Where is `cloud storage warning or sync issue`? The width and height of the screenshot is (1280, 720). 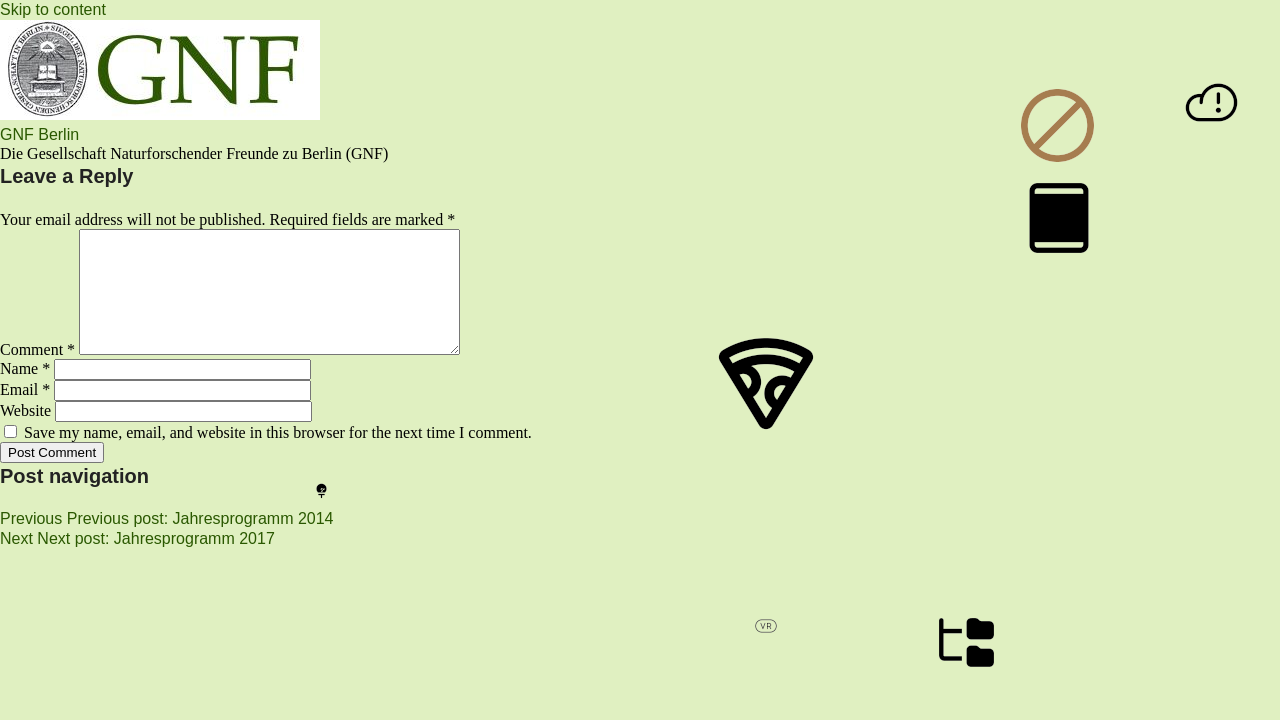 cloud storage warning or sync issue is located at coordinates (1211, 102).